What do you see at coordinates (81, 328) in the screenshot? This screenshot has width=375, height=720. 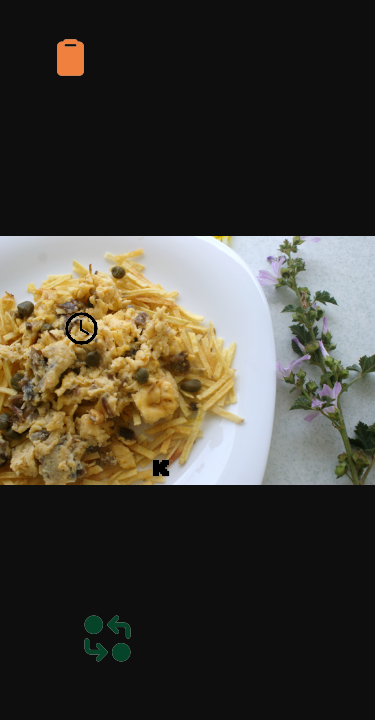 I see `save item to watch later` at bounding box center [81, 328].